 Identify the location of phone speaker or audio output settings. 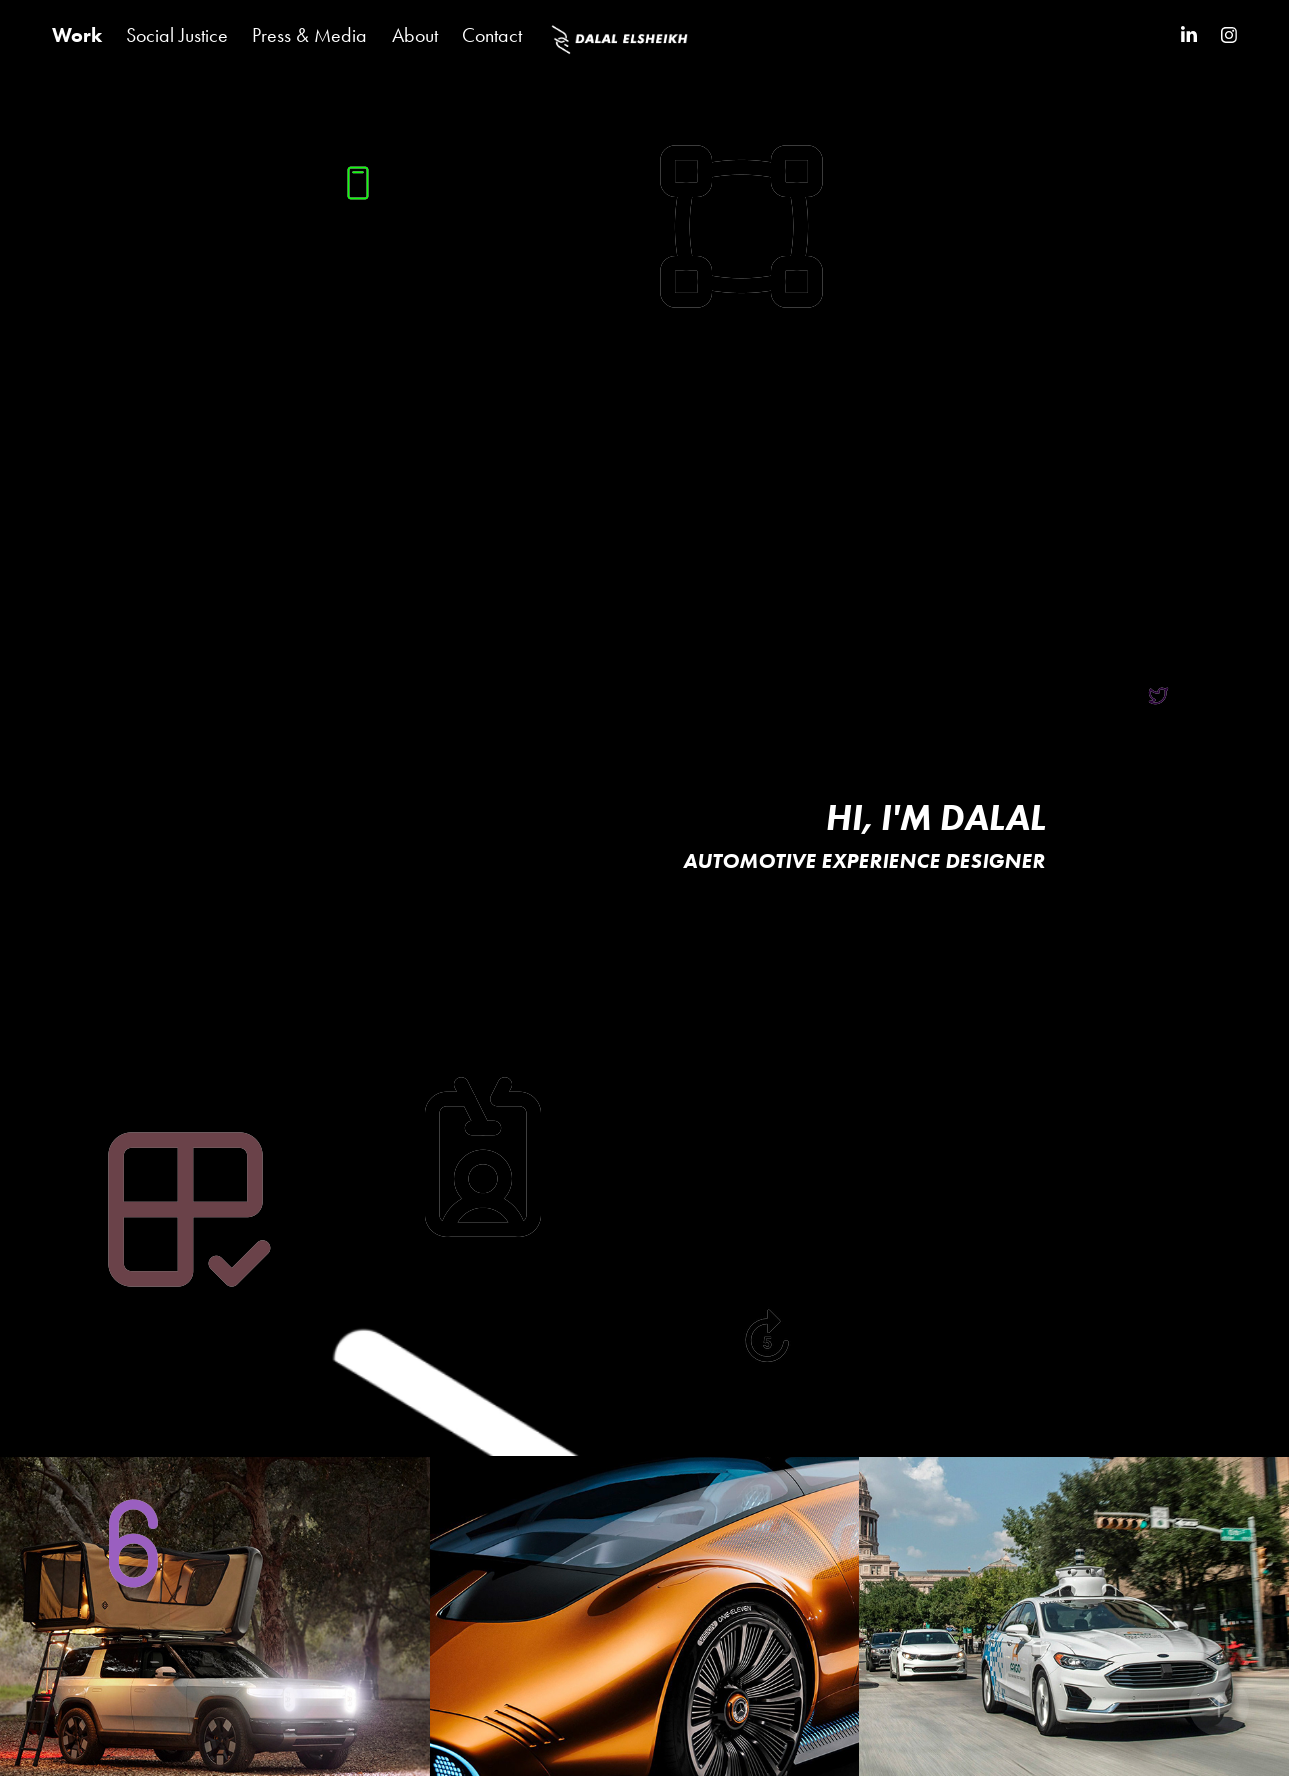
(358, 183).